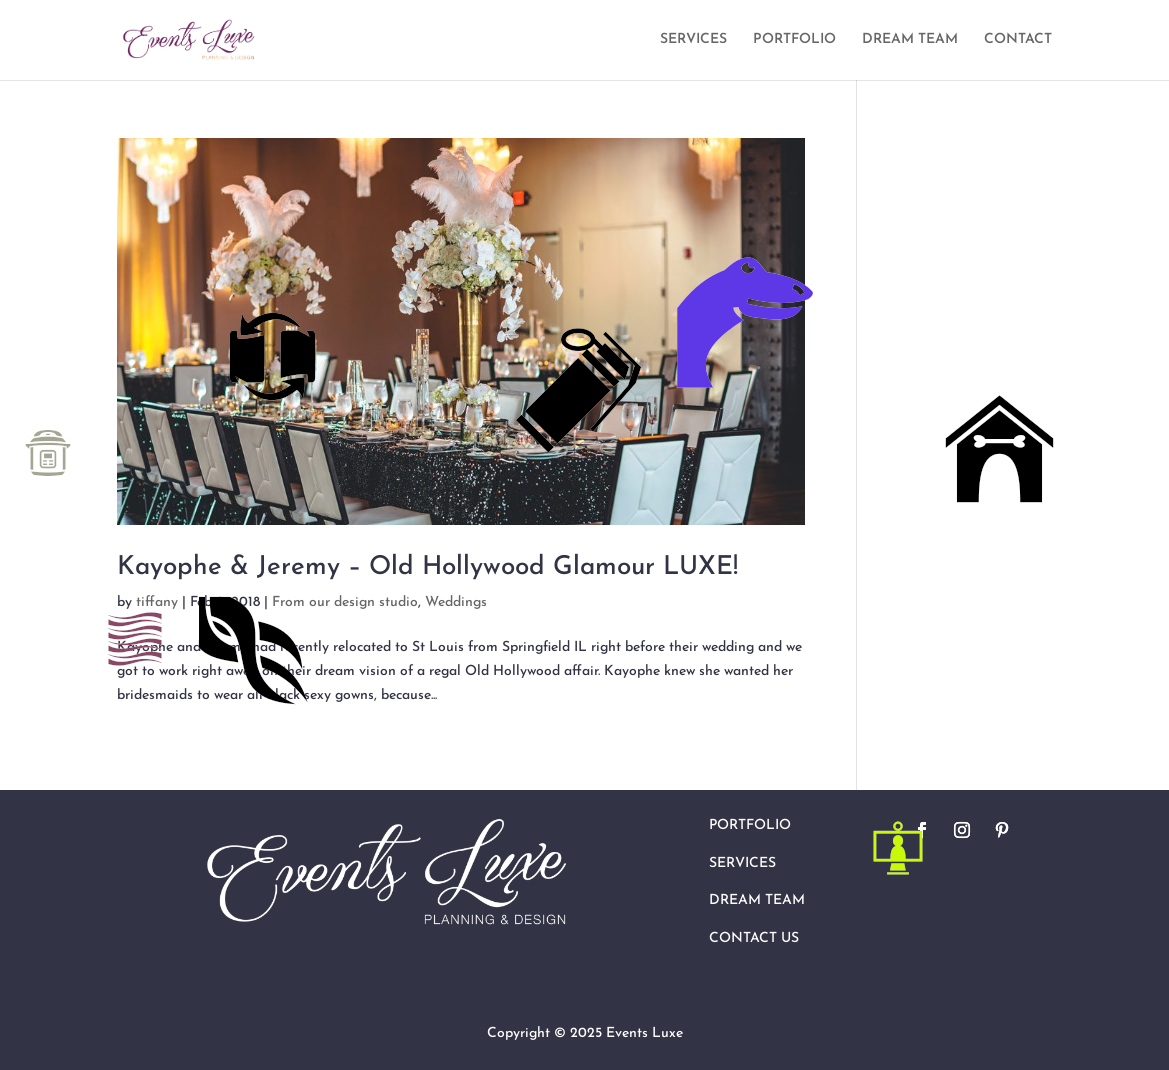 Image resolution: width=1169 pixels, height=1070 pixels. I want to click on start or join a video conference call, so click(898, 848).